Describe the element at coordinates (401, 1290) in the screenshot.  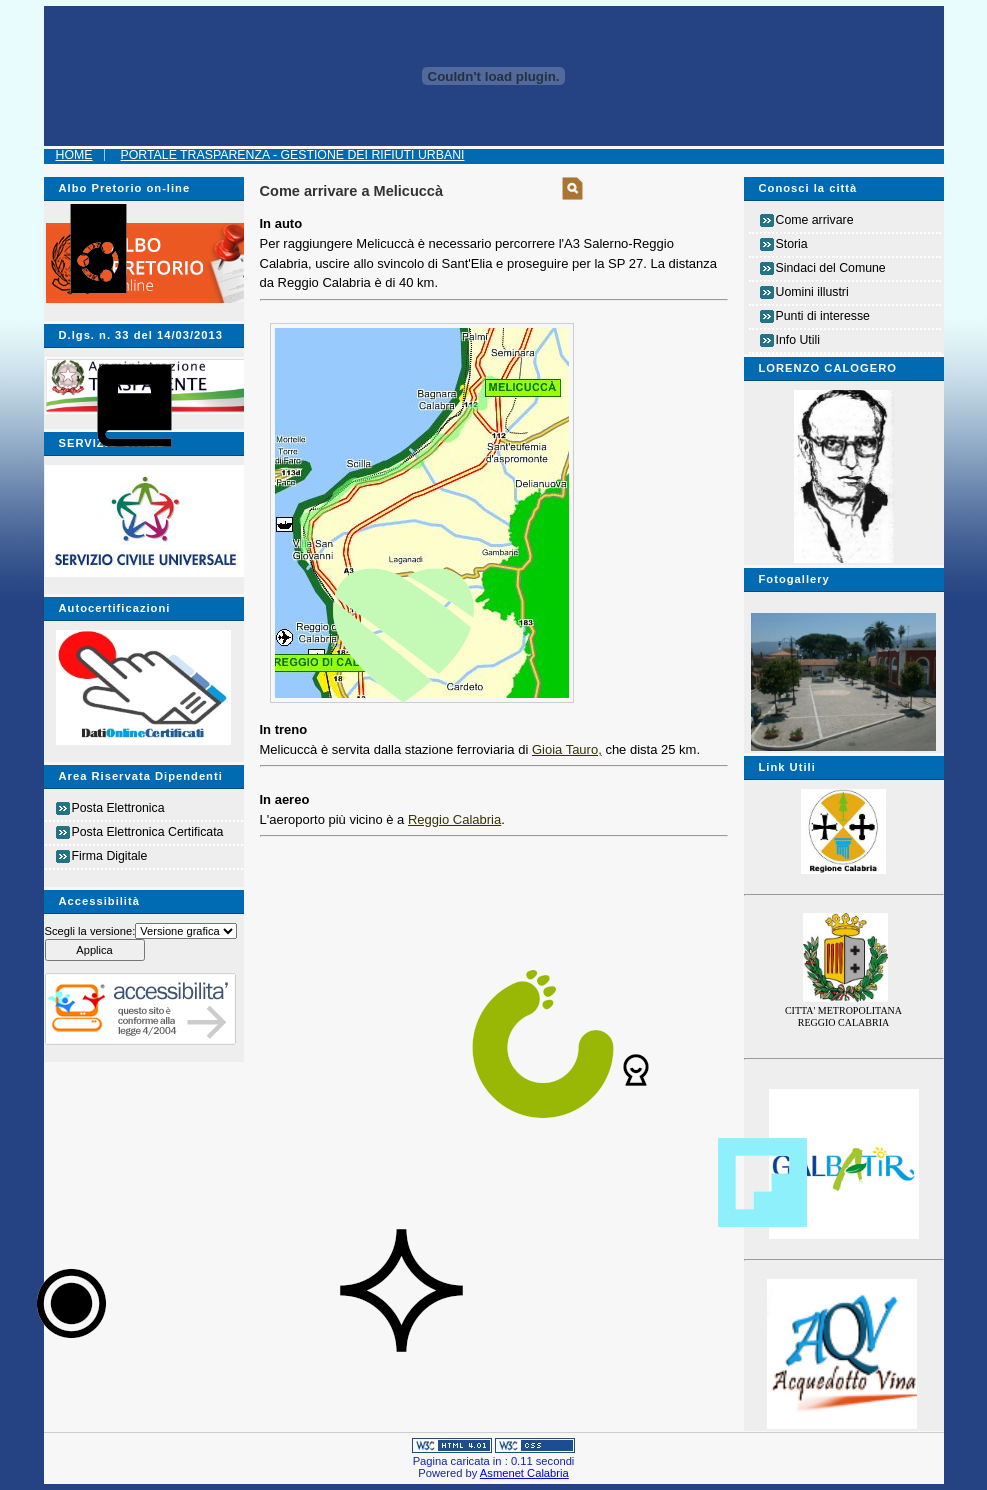
I see `open Google Gemini AI assistant` at that location.